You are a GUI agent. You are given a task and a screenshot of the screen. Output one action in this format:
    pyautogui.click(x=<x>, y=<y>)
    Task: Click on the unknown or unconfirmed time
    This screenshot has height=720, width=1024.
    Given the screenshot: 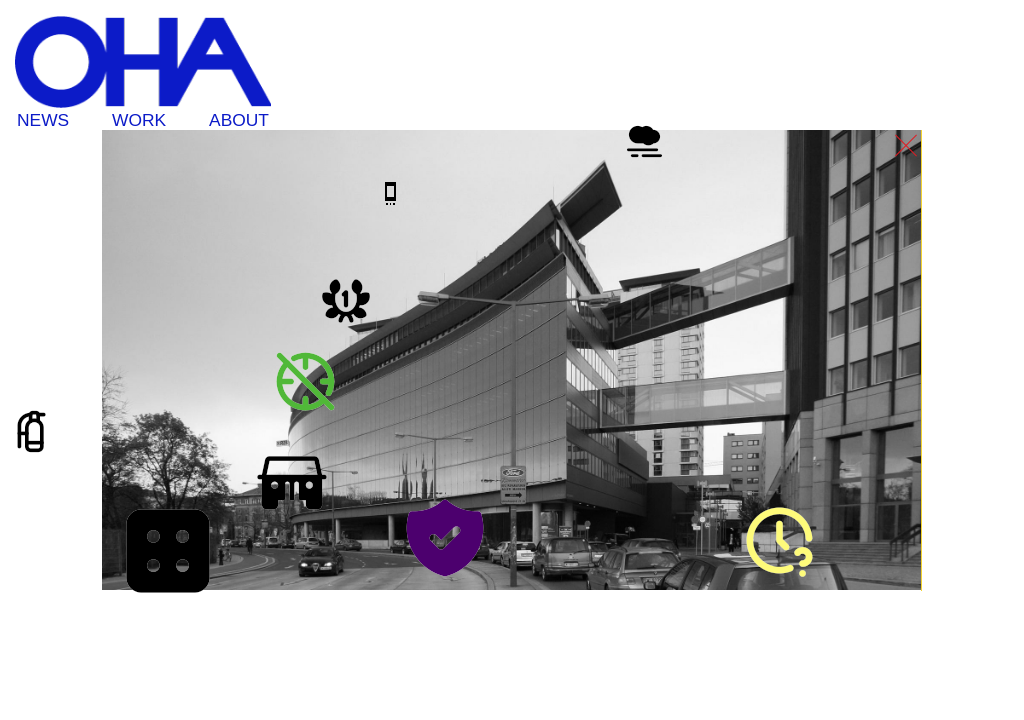 What is the action you would take?
    pyautogui.click(x=779, y=540)
    